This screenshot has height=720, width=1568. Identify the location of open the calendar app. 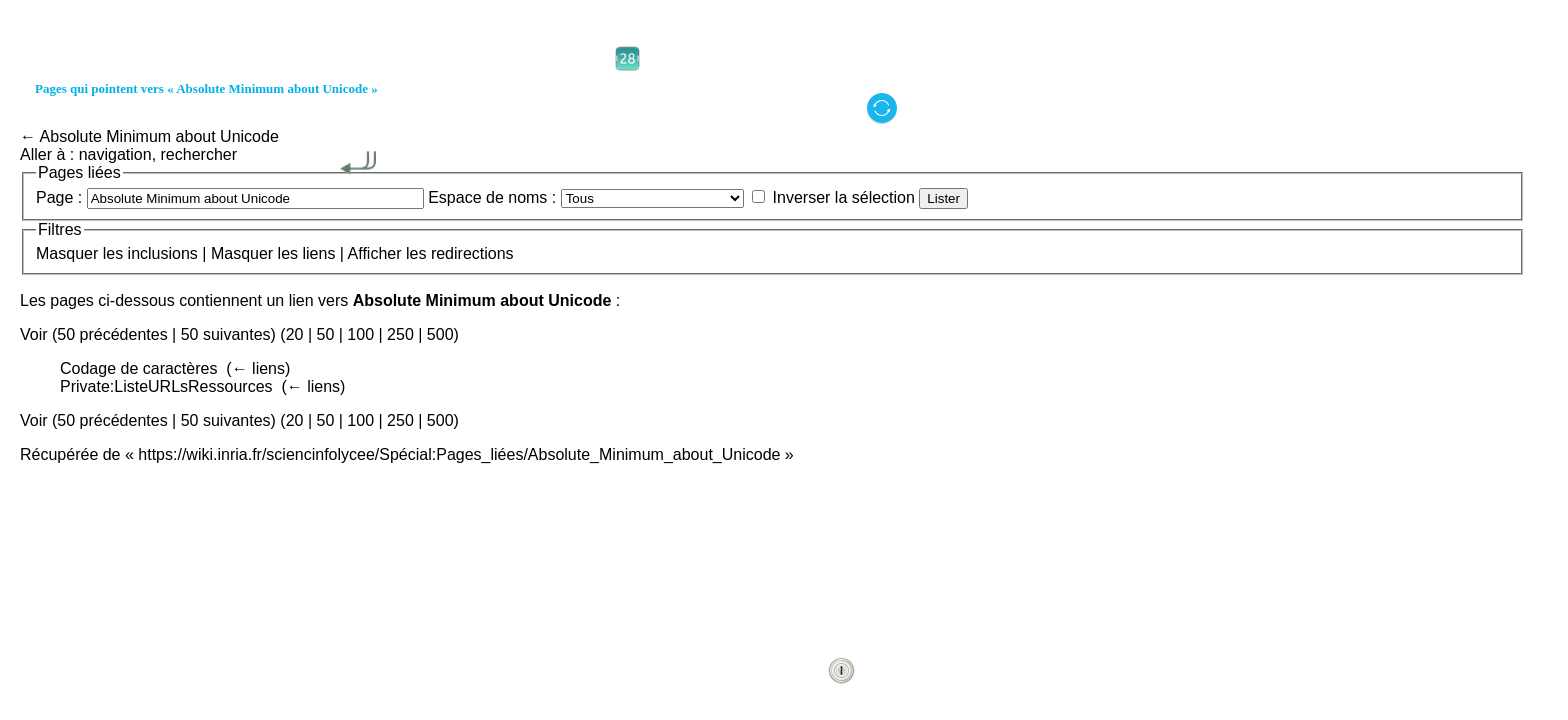
(627, 58).